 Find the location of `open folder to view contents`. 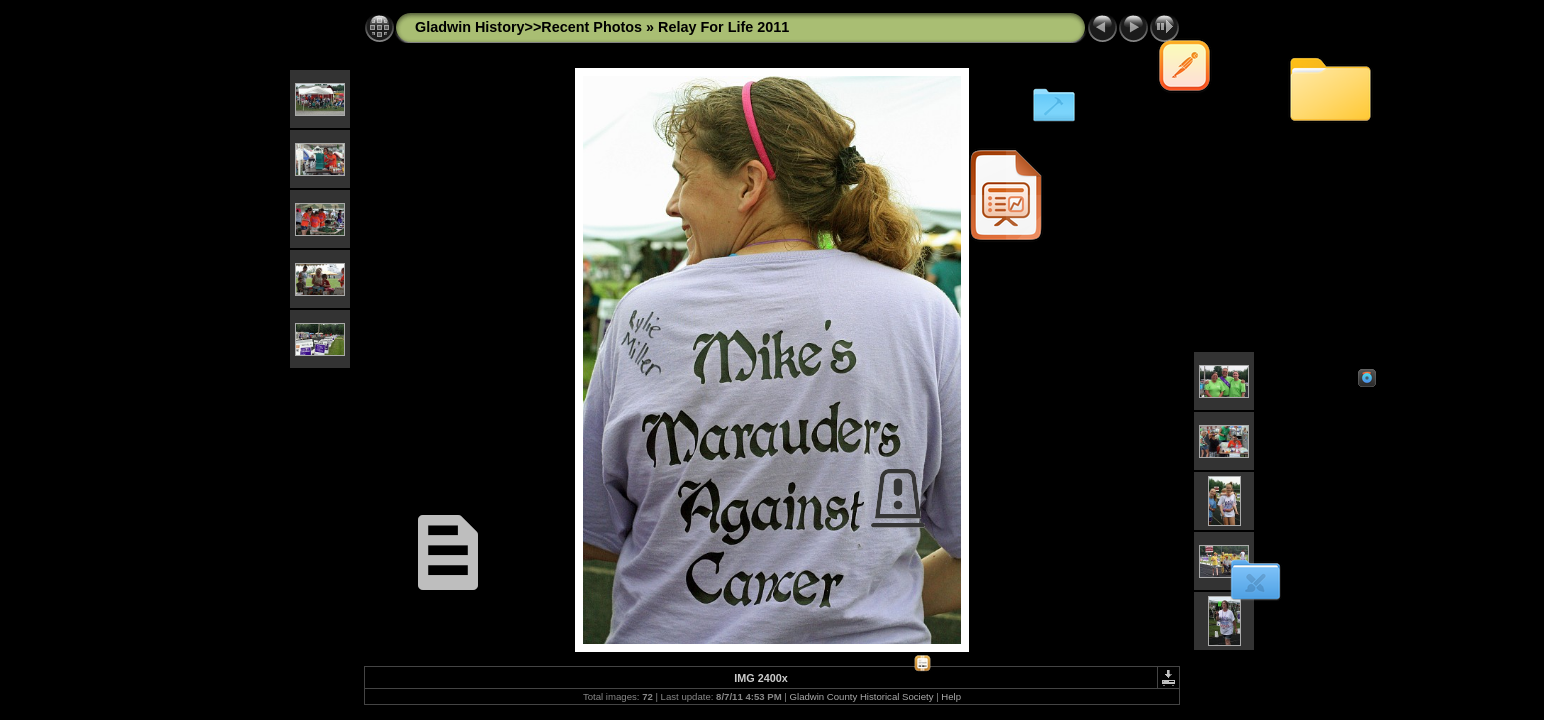

open folder to view contents is located at coordinates (1330, 91).